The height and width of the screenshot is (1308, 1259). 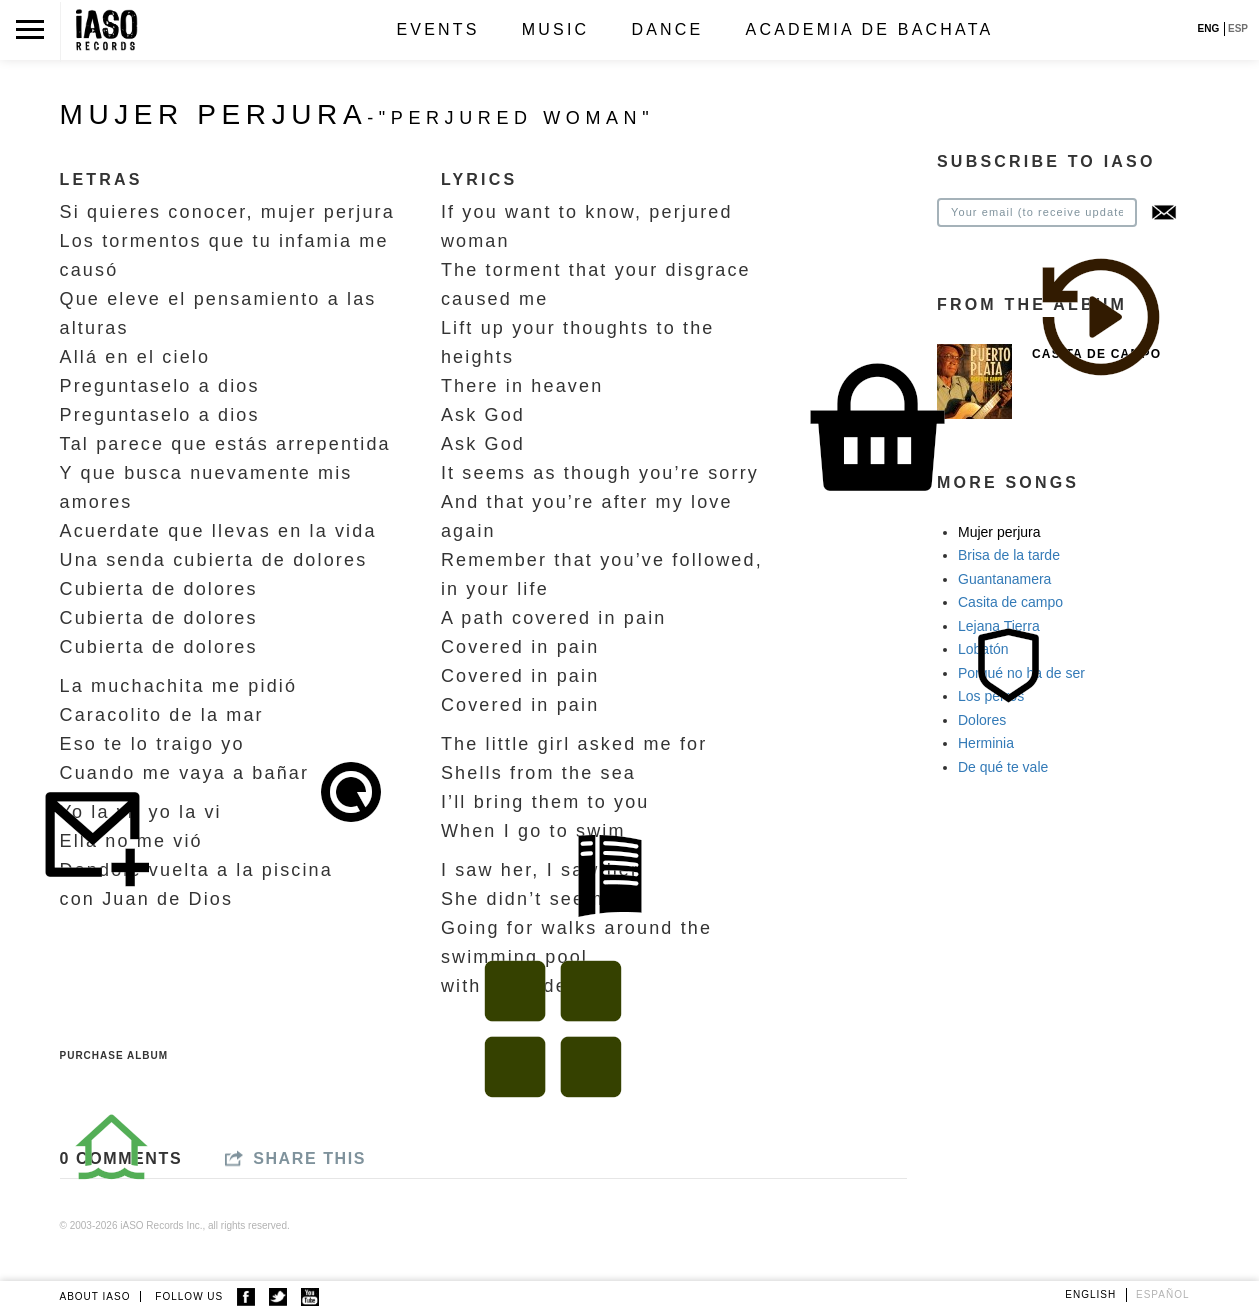 What do you see at coordinates (351, 792) in the screenshot?
I see `restart or reboot the device` at bounding box center [351, 792].